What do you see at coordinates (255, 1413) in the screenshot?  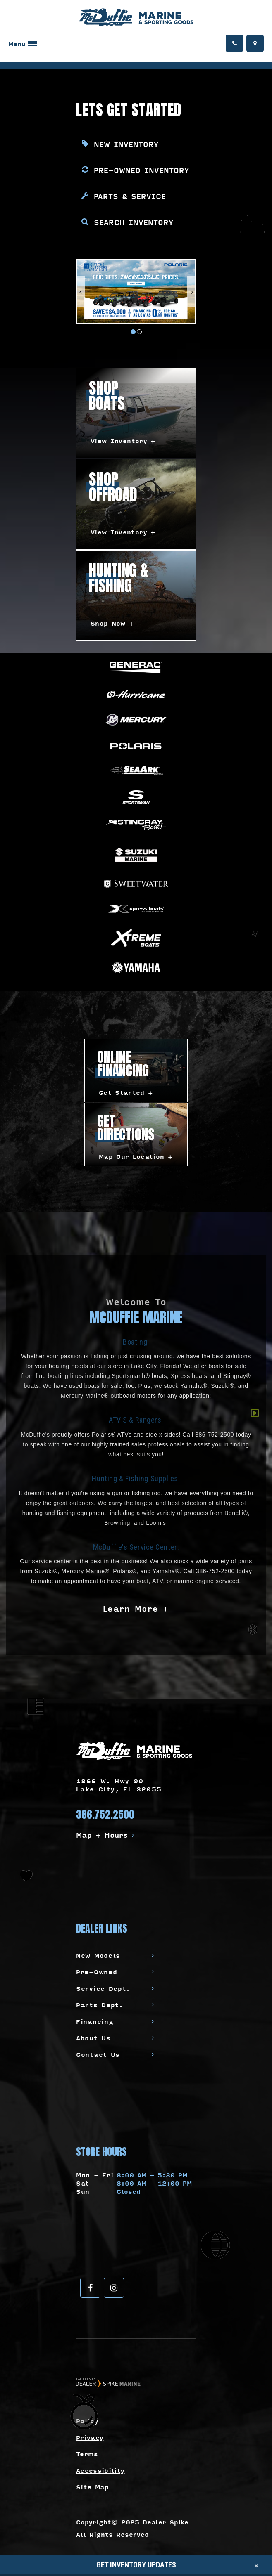 I see `play media or start video` at bounding box center [255, 1413].